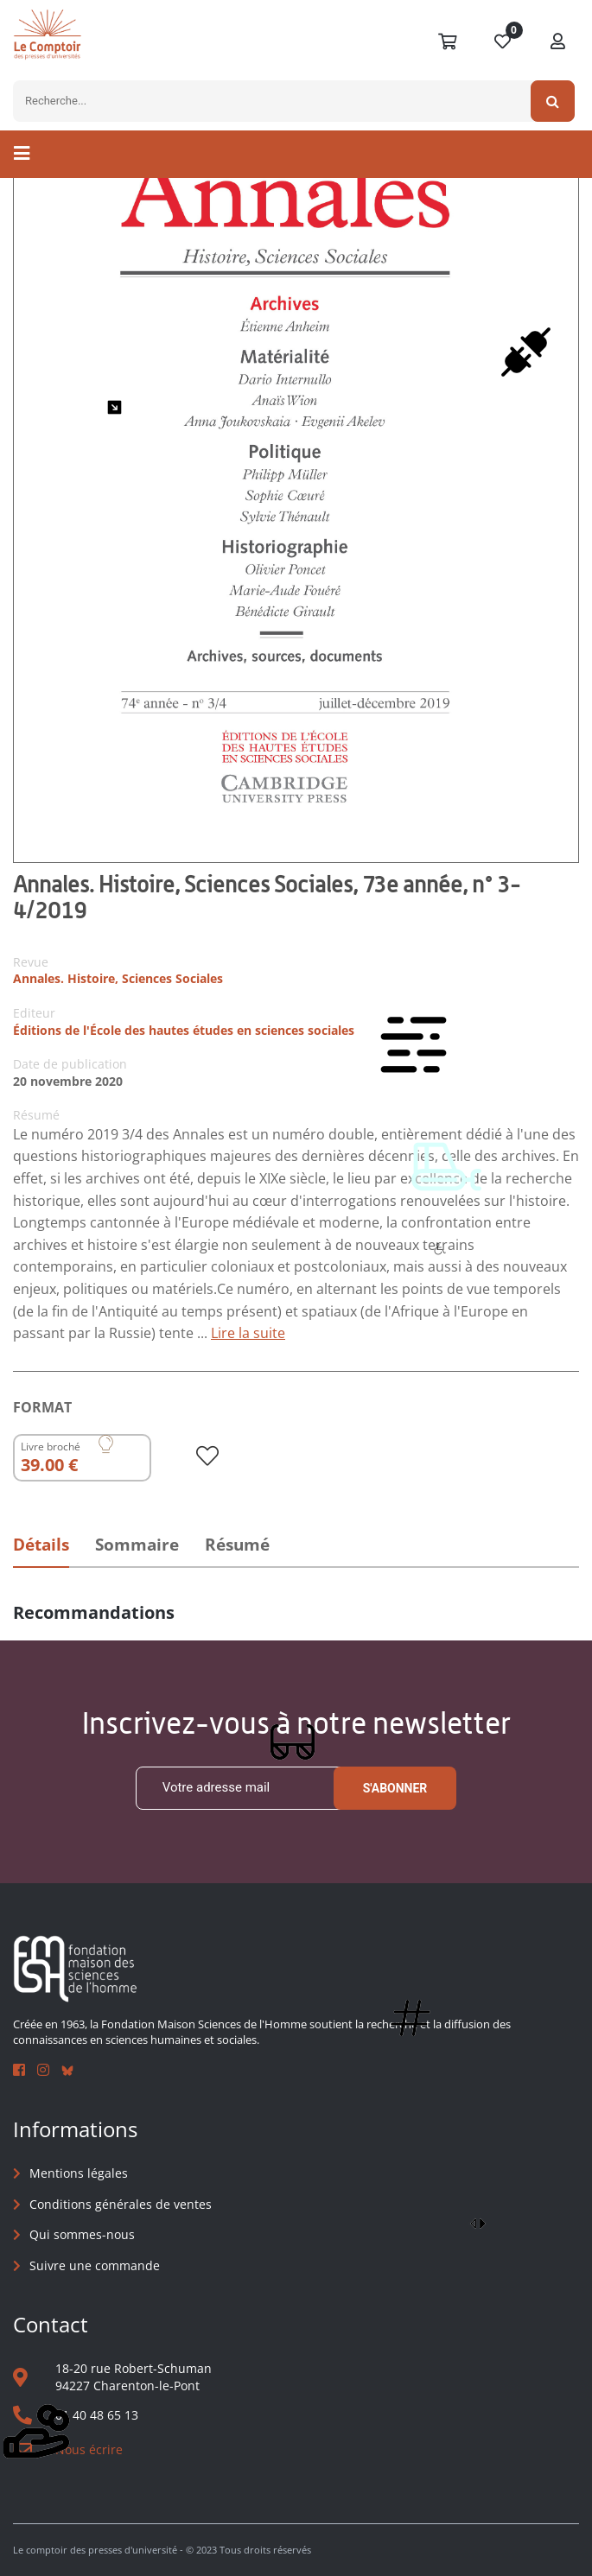 This screenshot has height=2576, width=592. Describe the element at coordinates (446, 1166) in the screenshot. I see `access construction or heavy machinery tools` at that location.